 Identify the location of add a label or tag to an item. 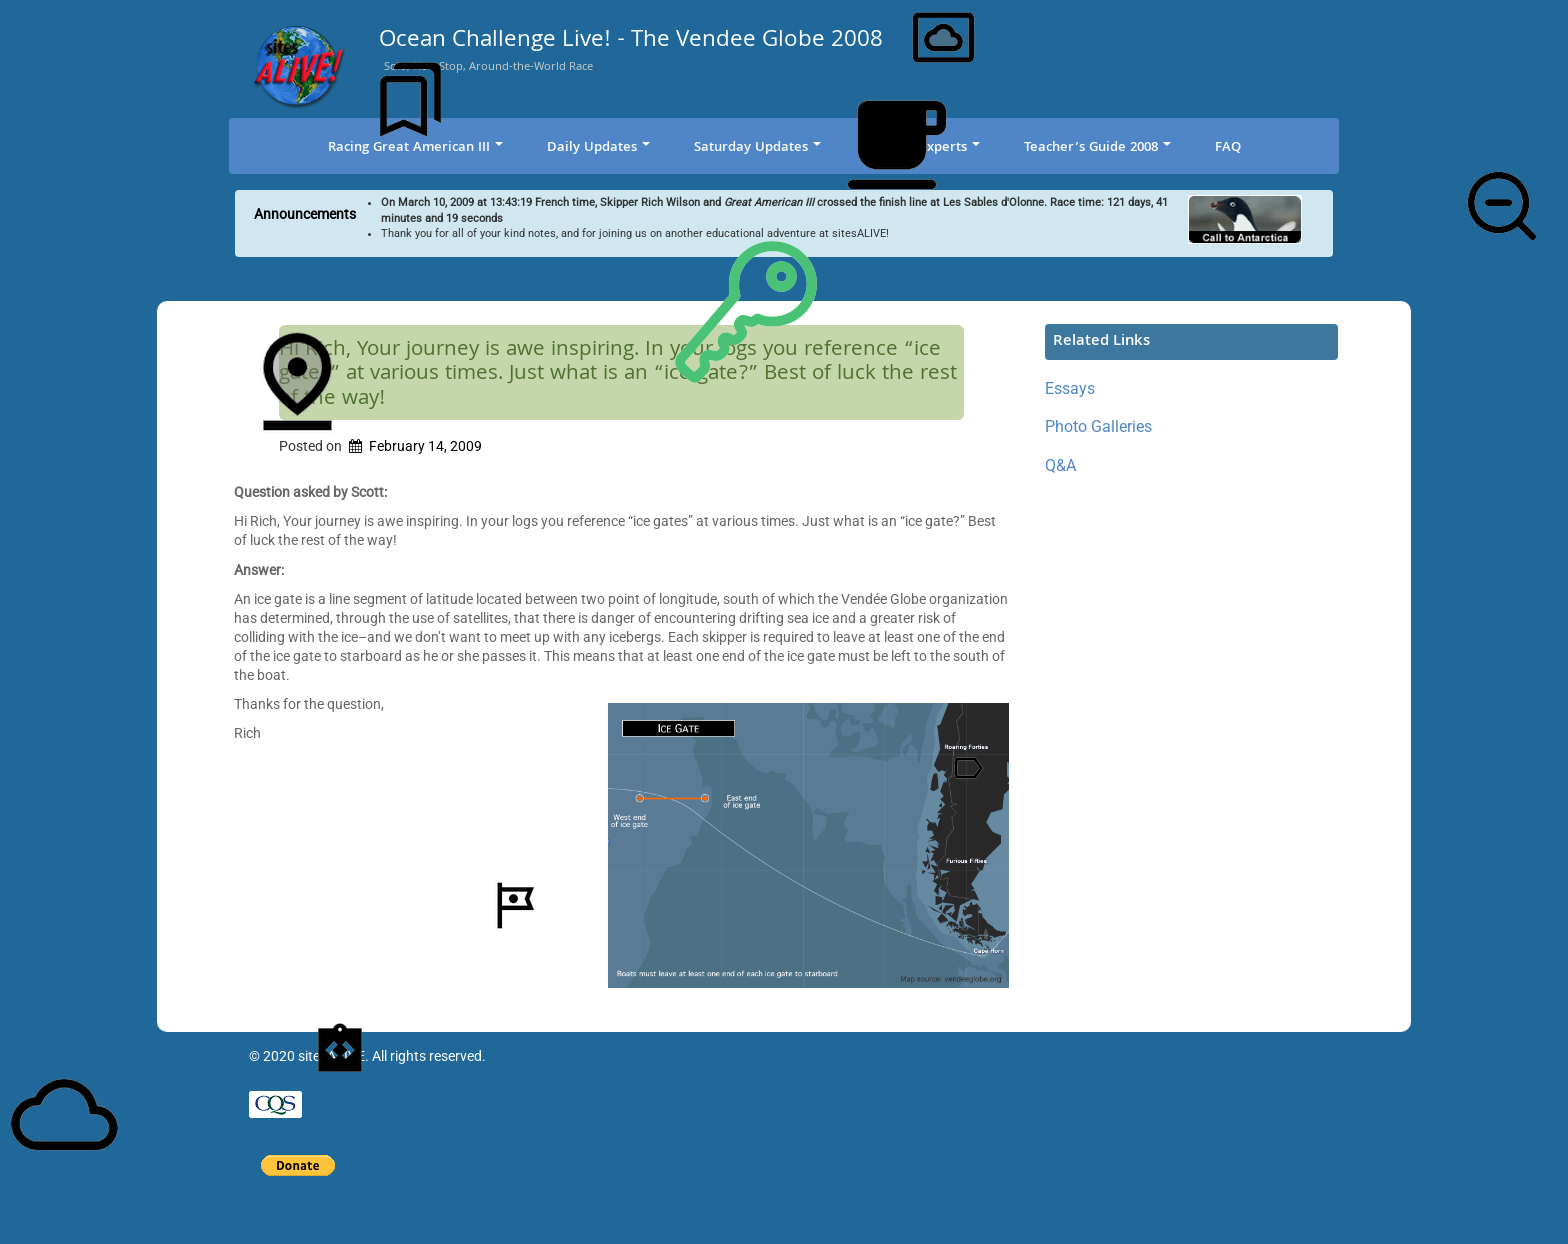
(968, 768).